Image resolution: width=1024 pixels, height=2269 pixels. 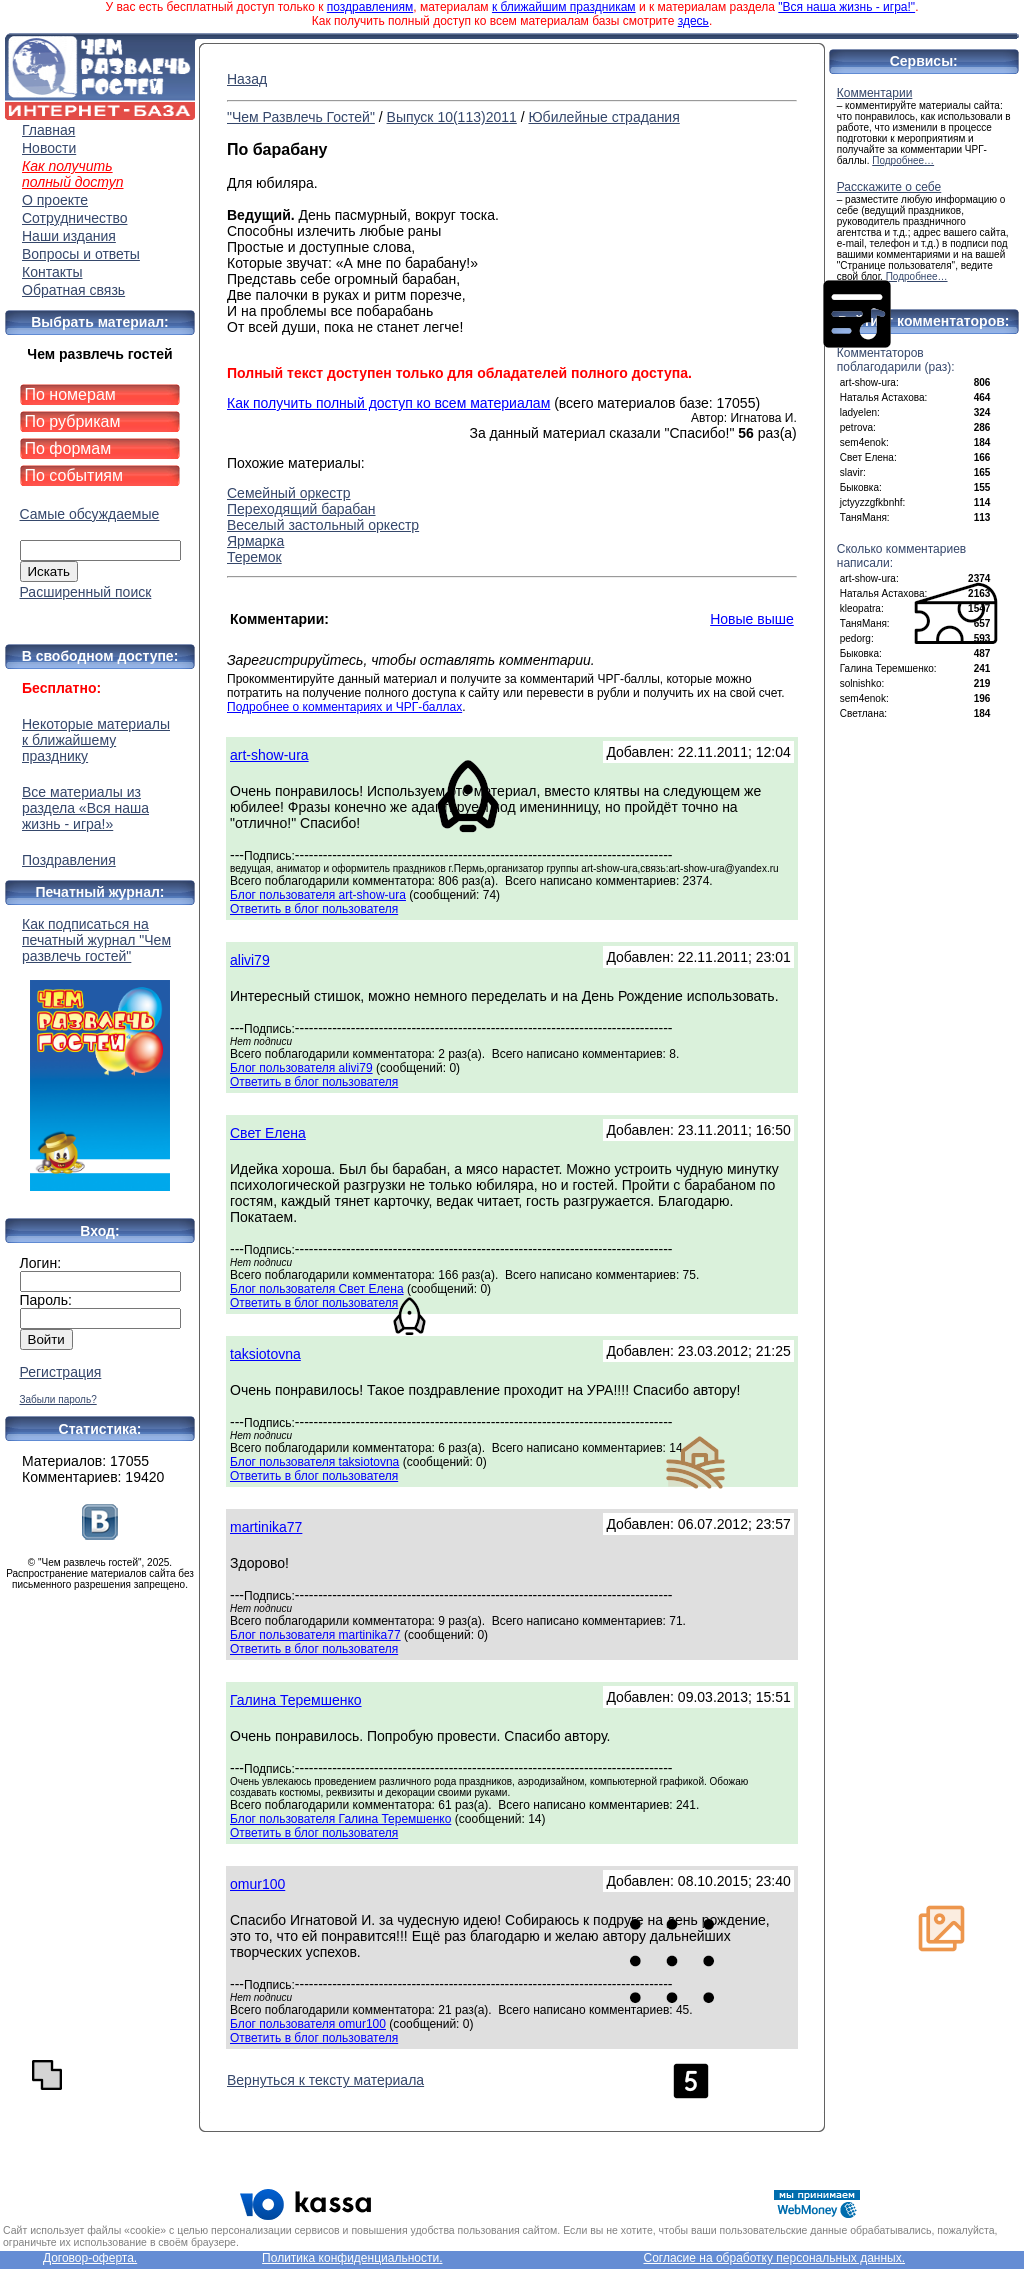 I want to click on launch or deploy an application, so click(x=468, y=798).